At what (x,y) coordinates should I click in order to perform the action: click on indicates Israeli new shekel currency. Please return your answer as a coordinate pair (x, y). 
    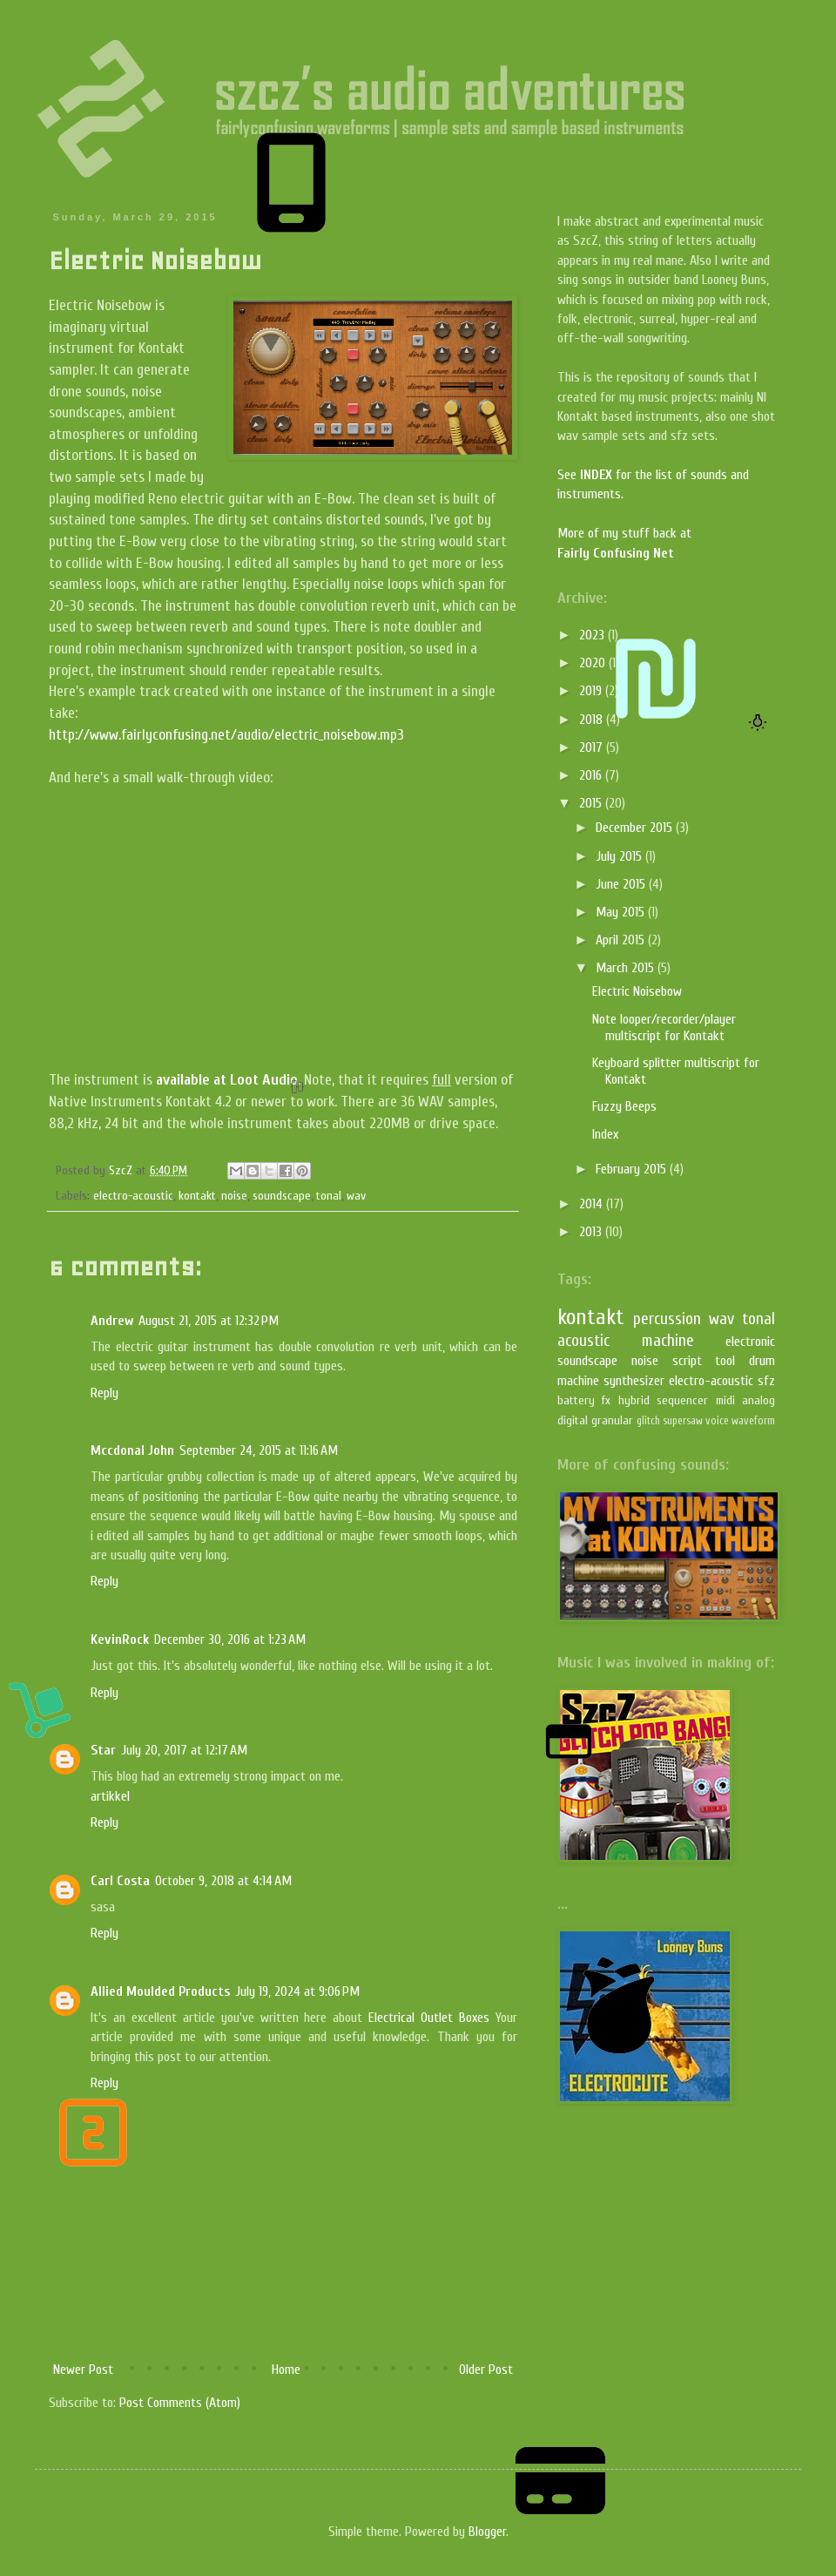
    Looking at the image, I should click on (656, 679).